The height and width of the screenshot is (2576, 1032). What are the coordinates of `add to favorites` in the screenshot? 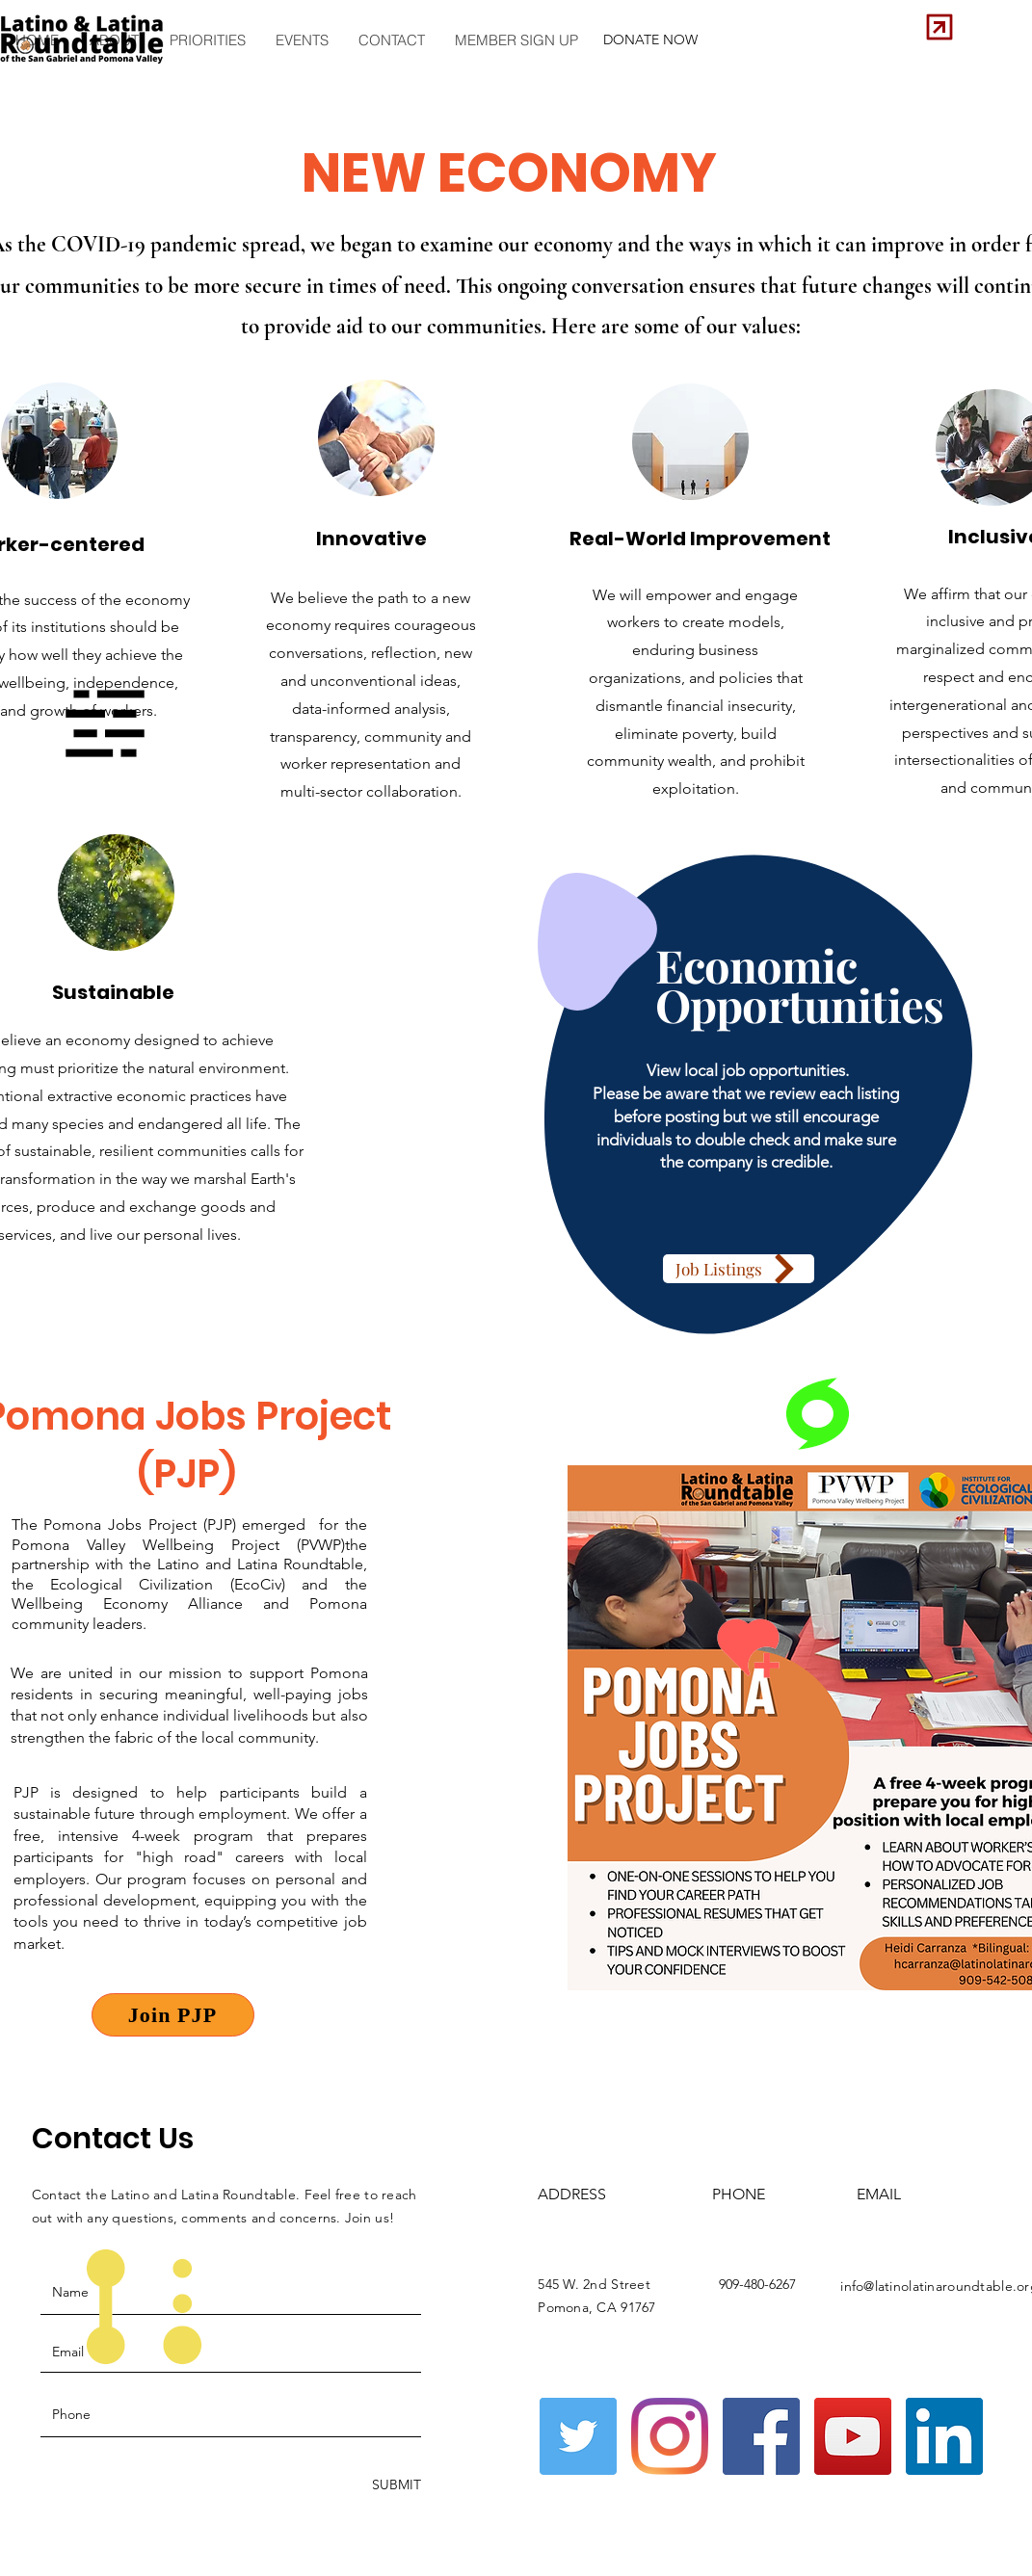 It's located at (748, 1646).